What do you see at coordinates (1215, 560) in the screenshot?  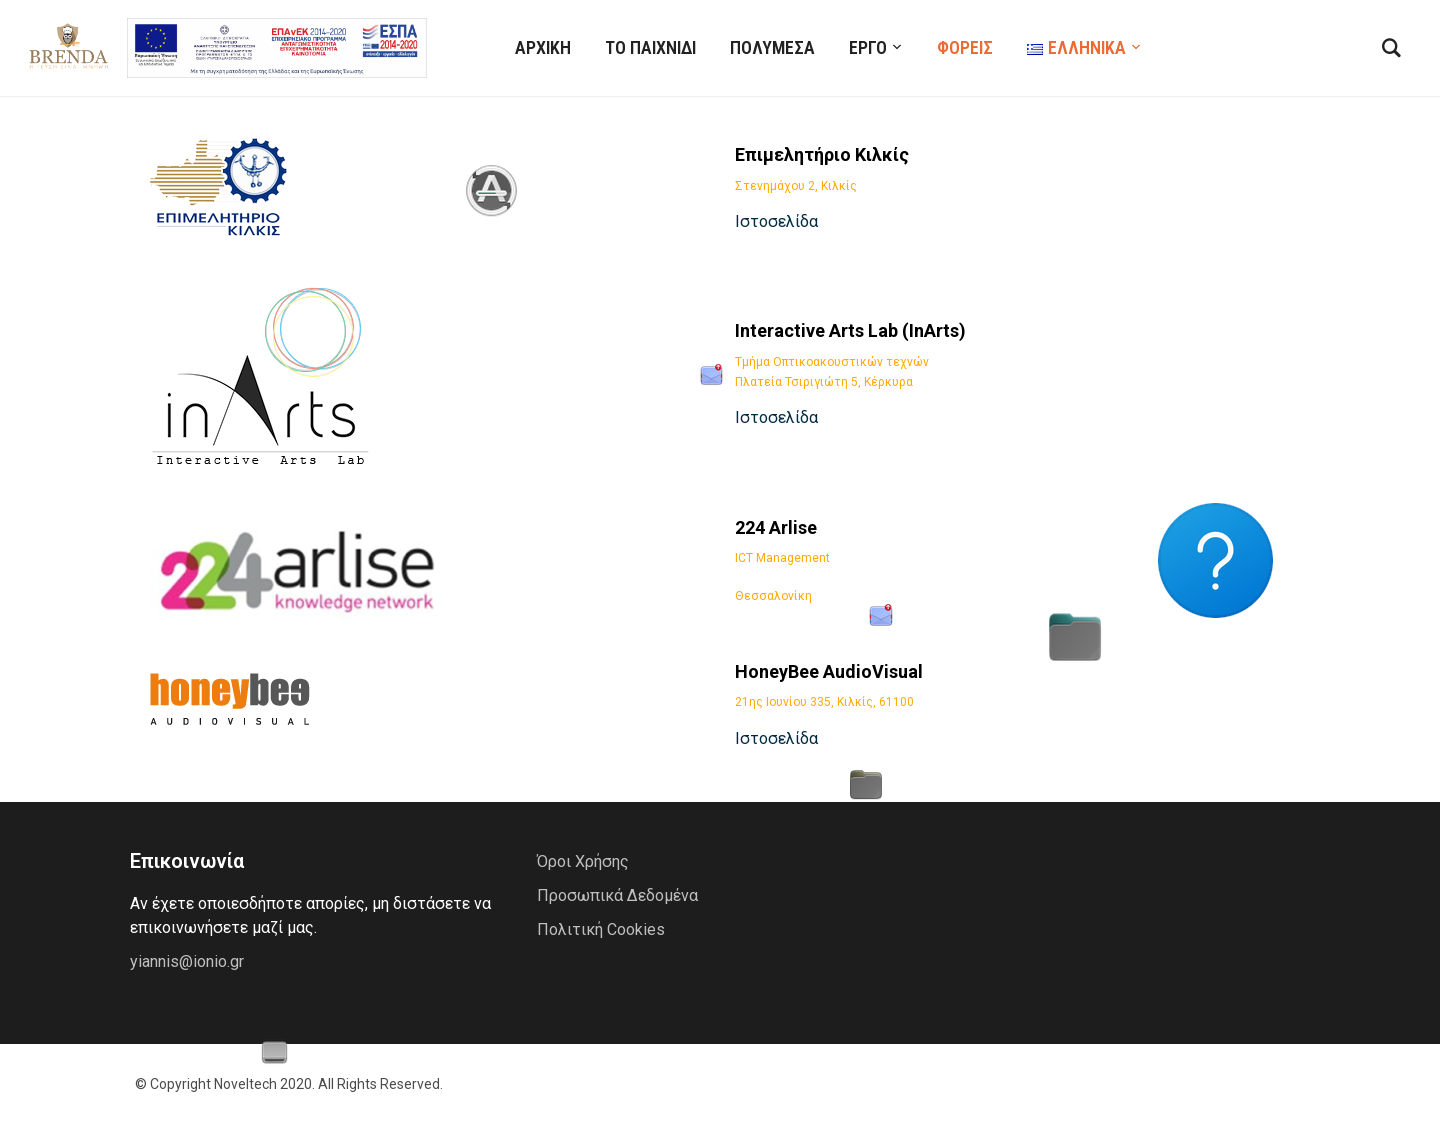 I see `access help or support information` at bounding box center [1215, 560].